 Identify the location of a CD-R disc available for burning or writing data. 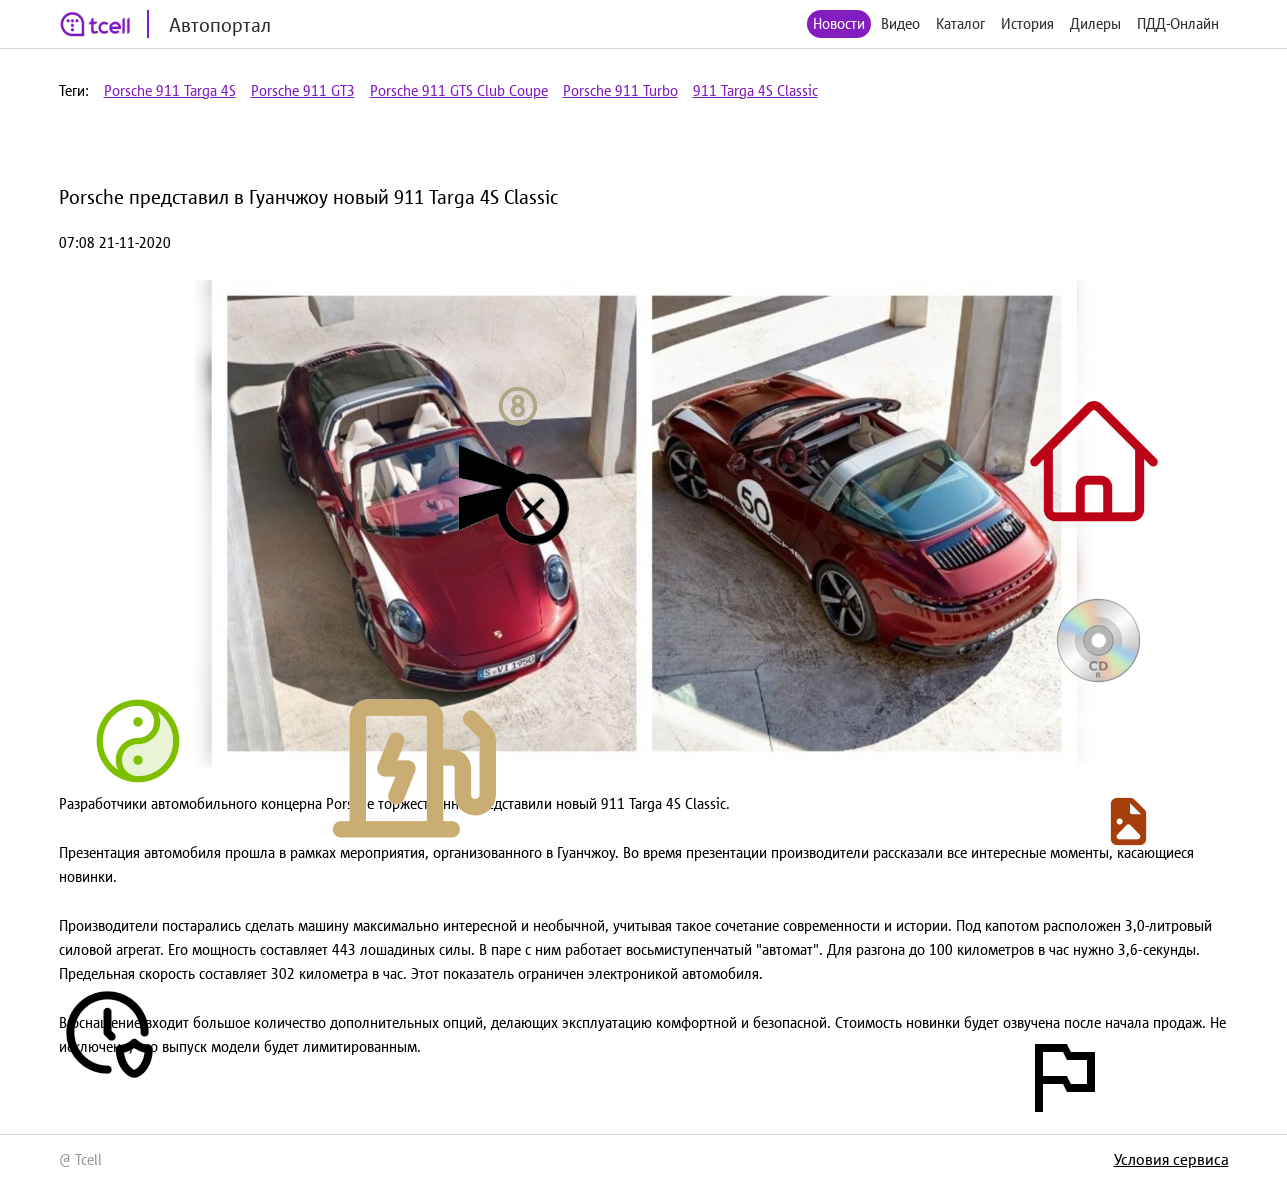
(1098, 640).